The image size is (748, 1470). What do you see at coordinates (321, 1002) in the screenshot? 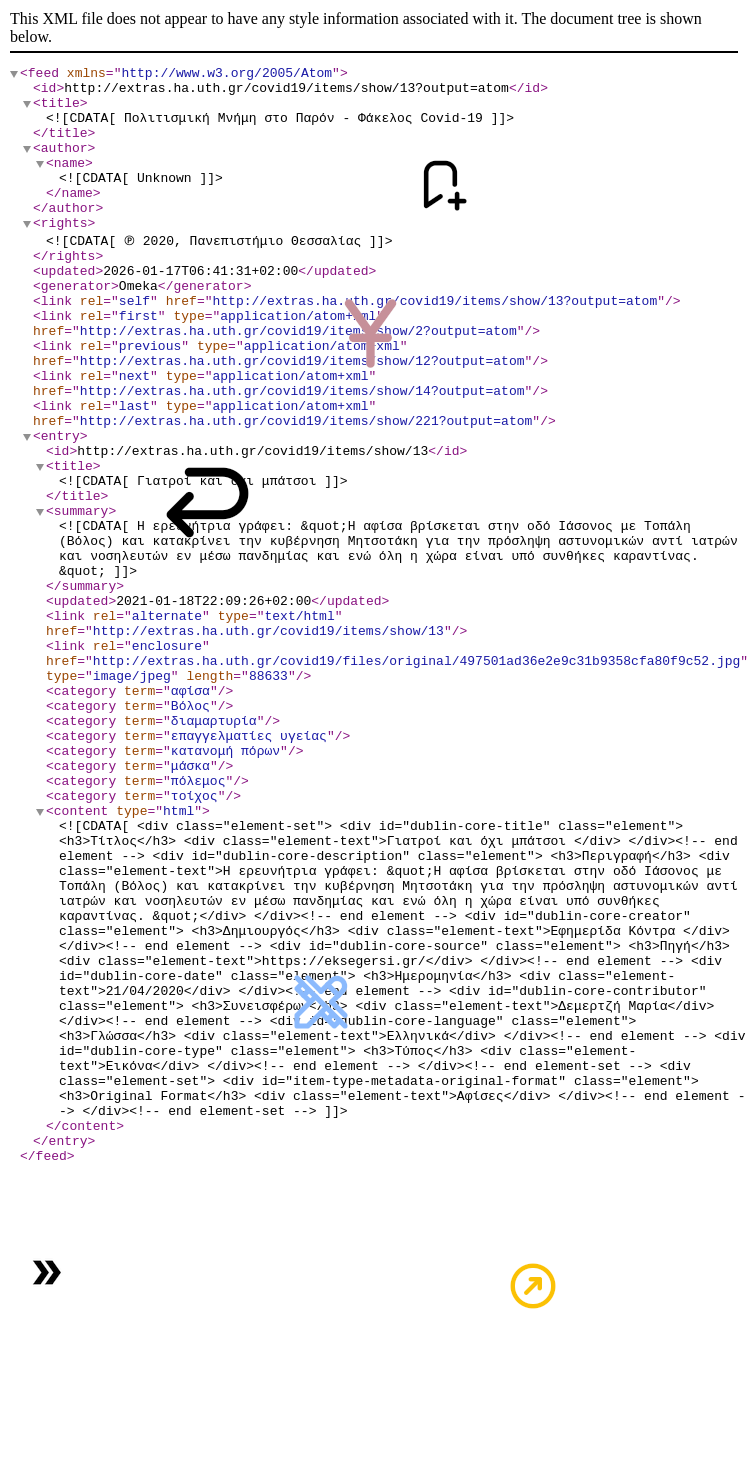
I see `tools or settings unavailable` at bounding box center [321, 1002].